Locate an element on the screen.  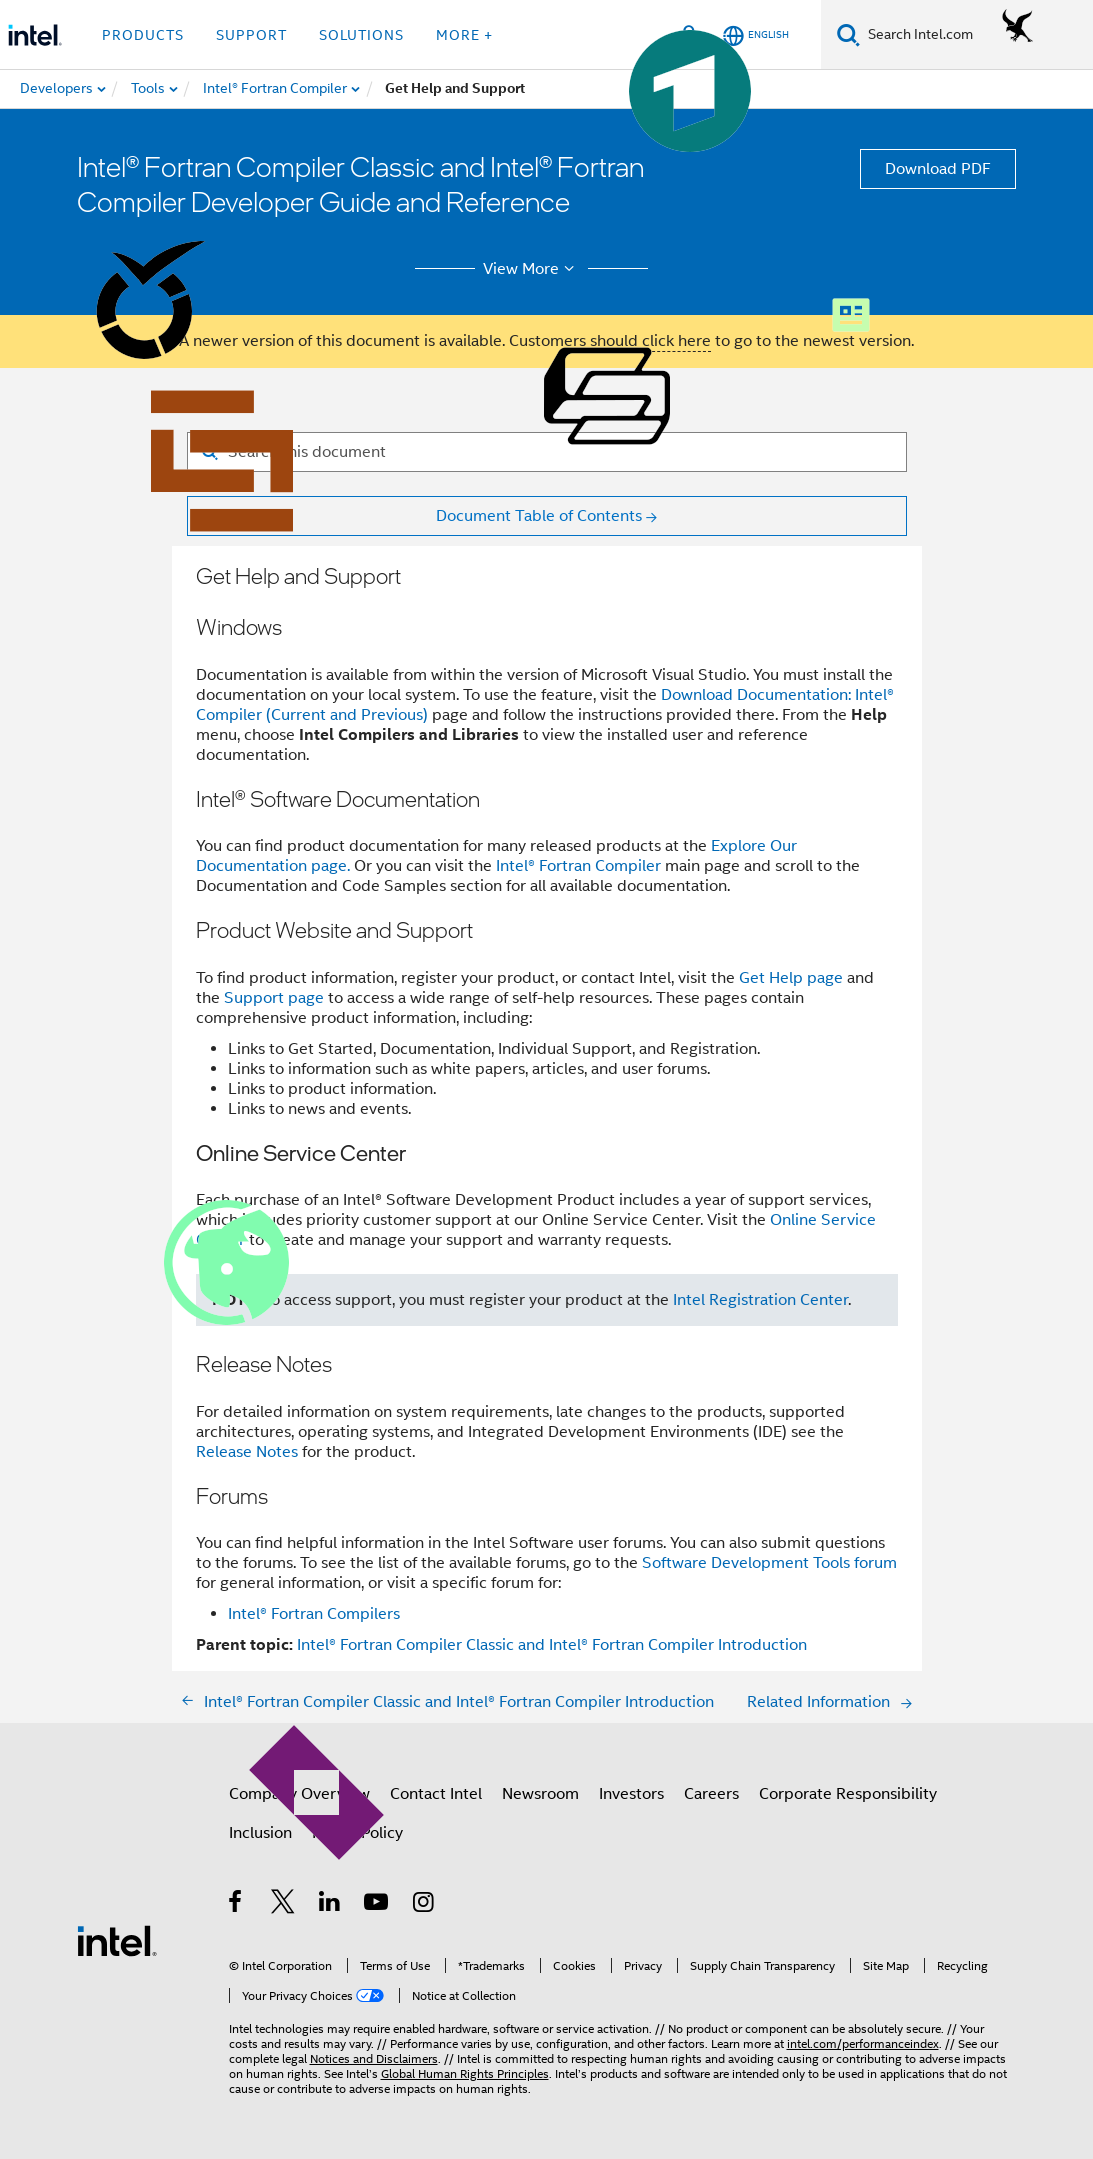
das erste german television network logo is located at coordinates (690, 91).